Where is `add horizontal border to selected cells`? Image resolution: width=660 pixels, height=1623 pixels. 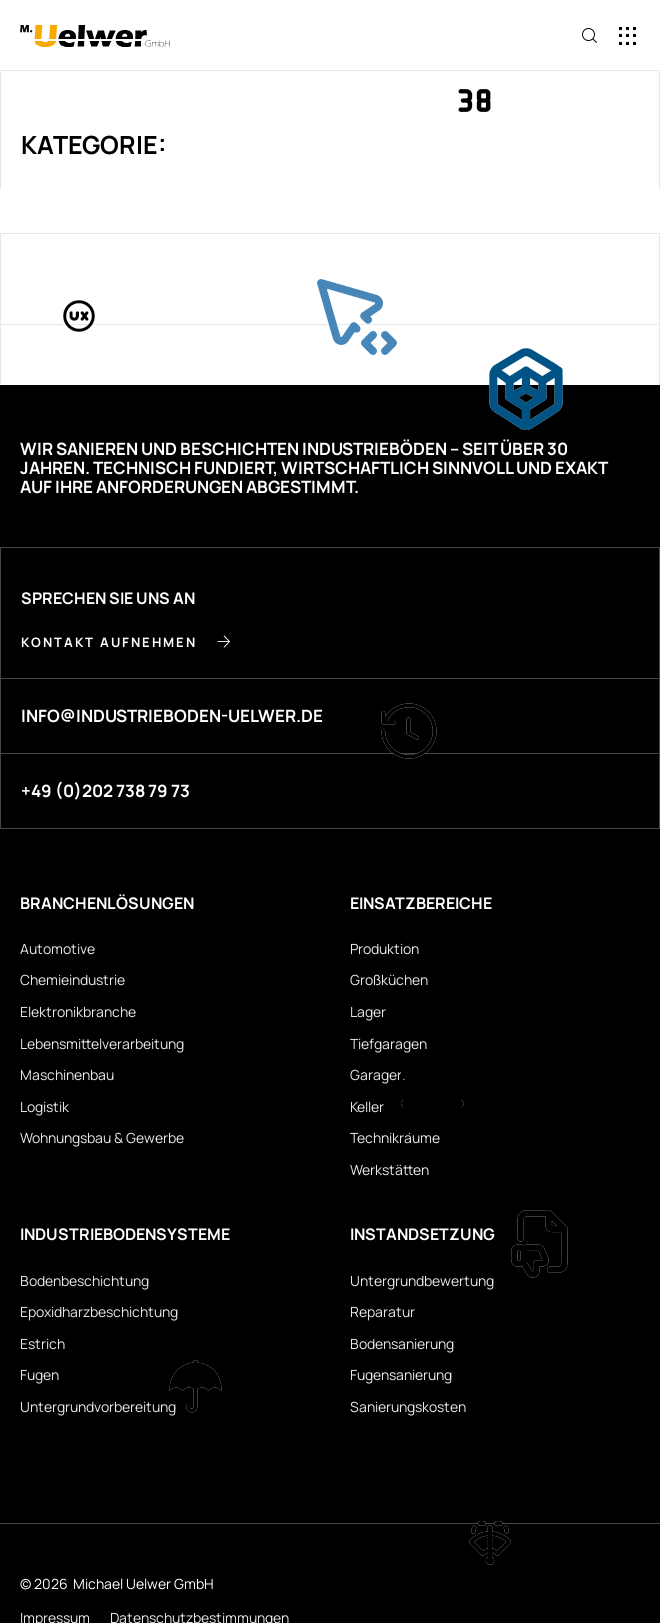 add horizontal border to selected cells is located at coordinates (432, 1103).